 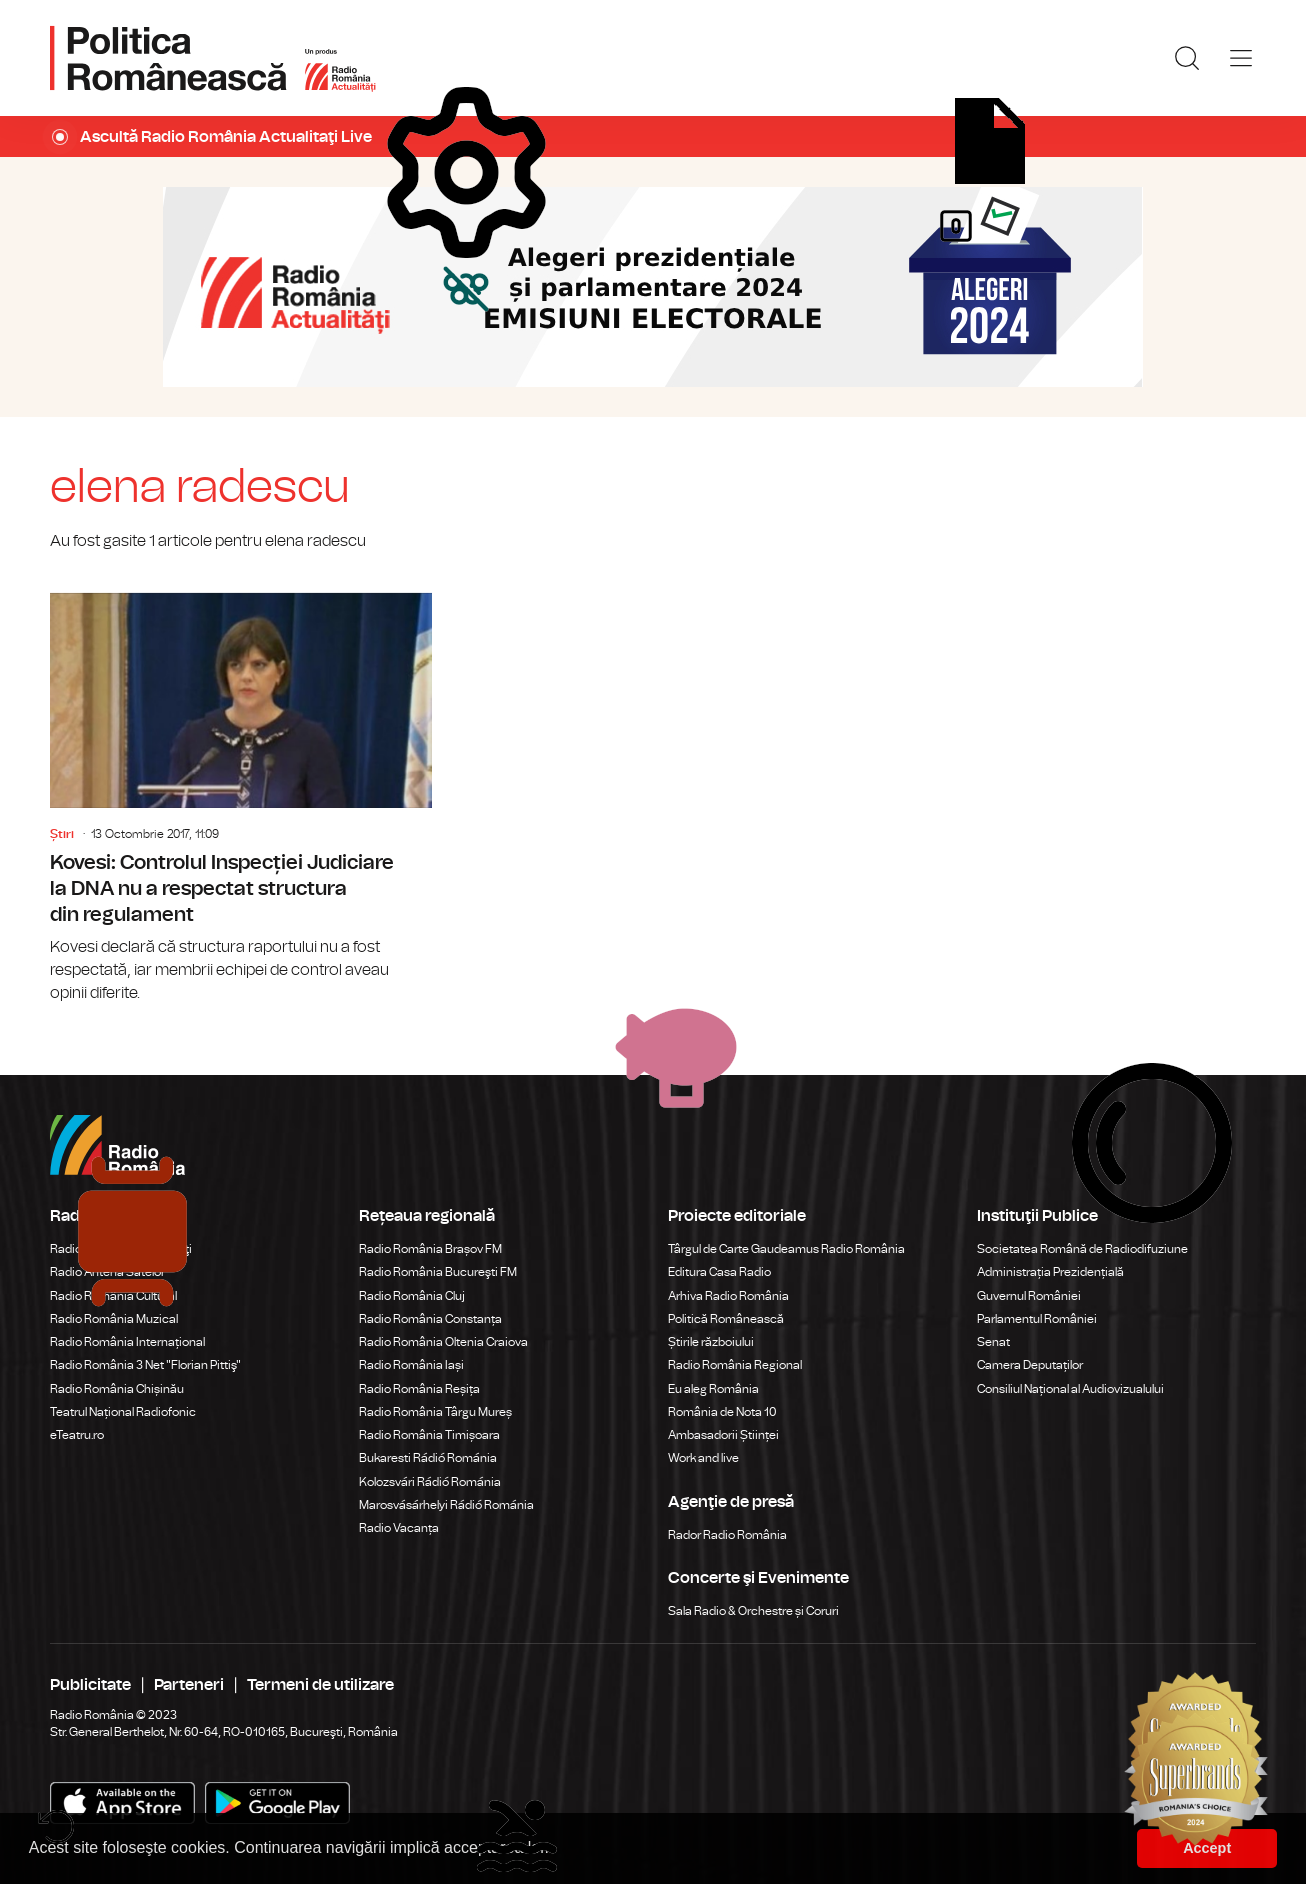 What do you see at coordinates (466, 289) in the screenshot?
I see `olympics feature disabled` at bounding box center [466, 289].